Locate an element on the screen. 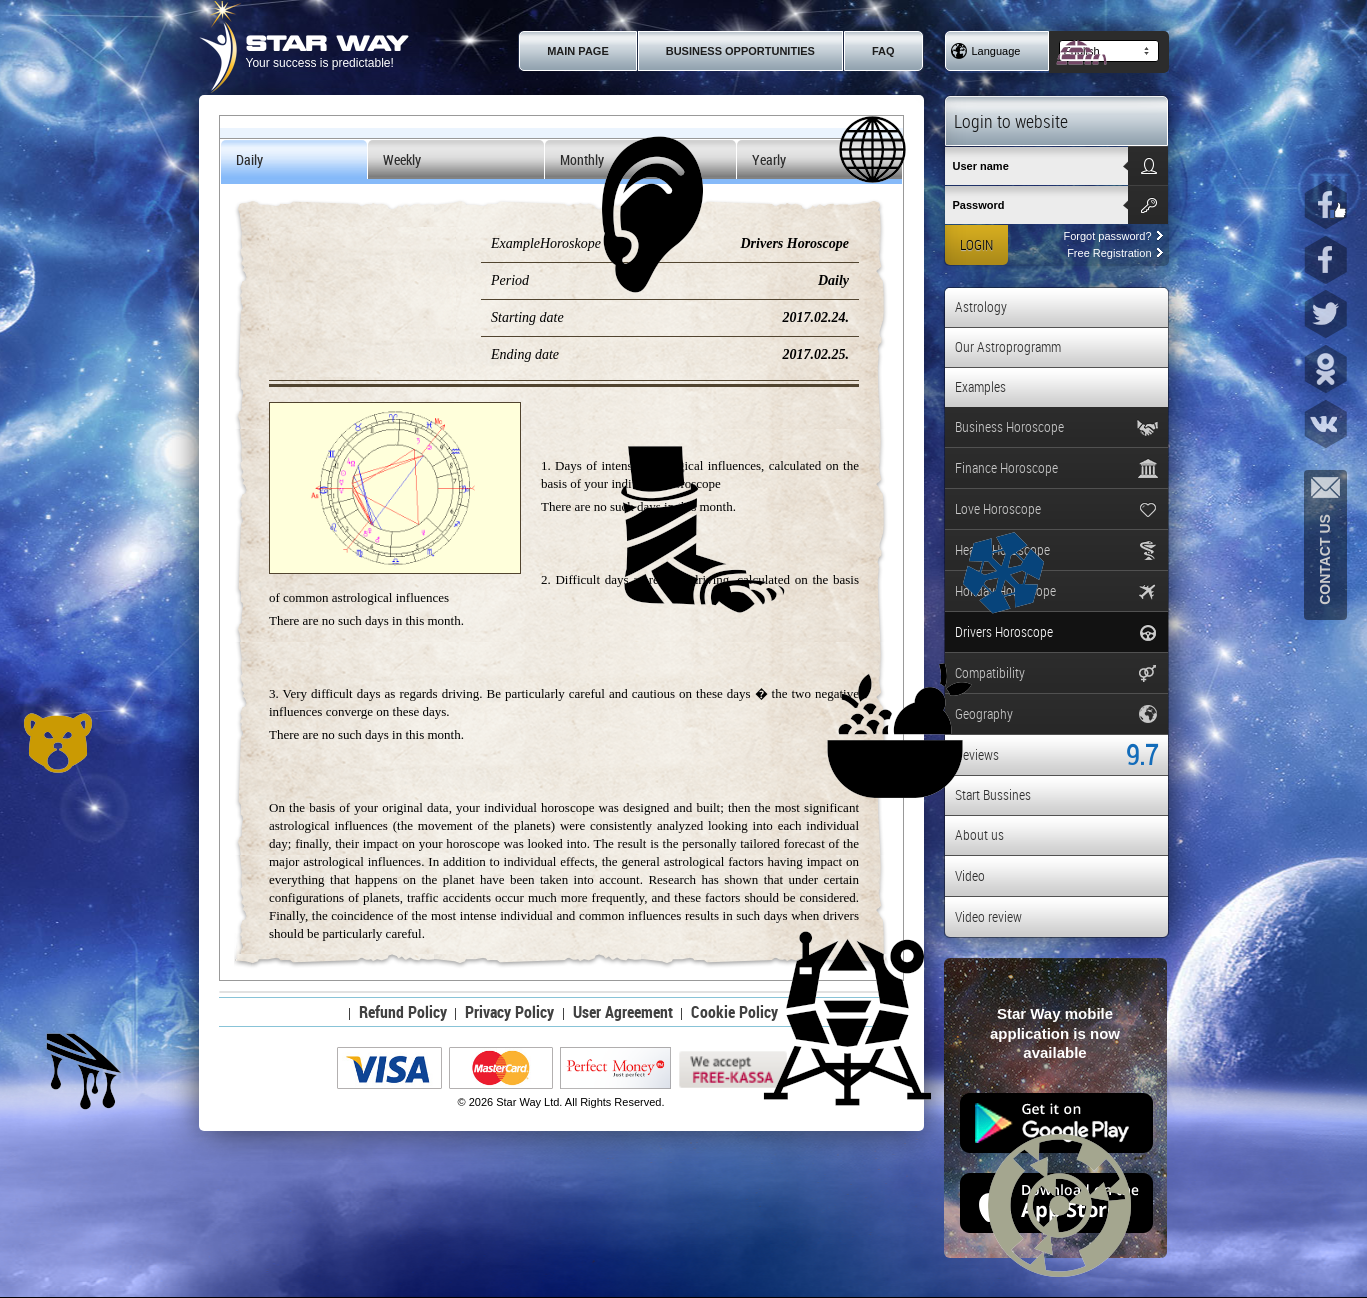 The width and height of the screenshot is (1367, 1298). activate cold or freeze mode is located at coordinates (1004, 573).